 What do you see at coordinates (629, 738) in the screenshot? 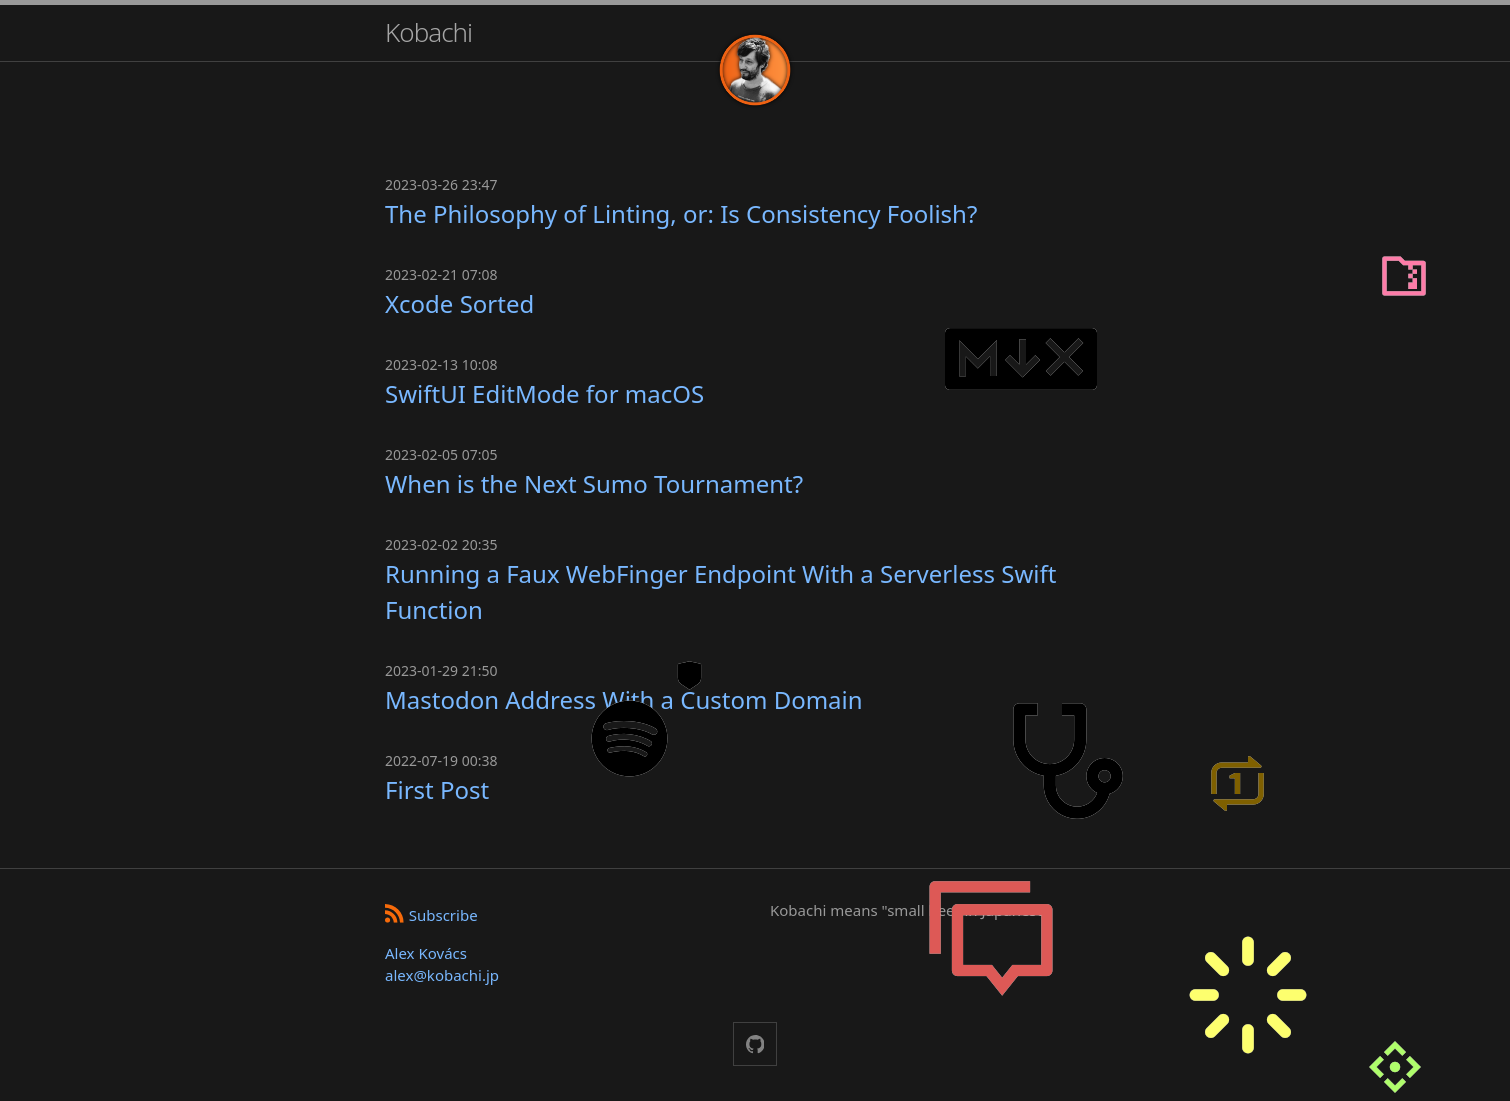
I see `open Spotify` at bounding box center [629, 738].